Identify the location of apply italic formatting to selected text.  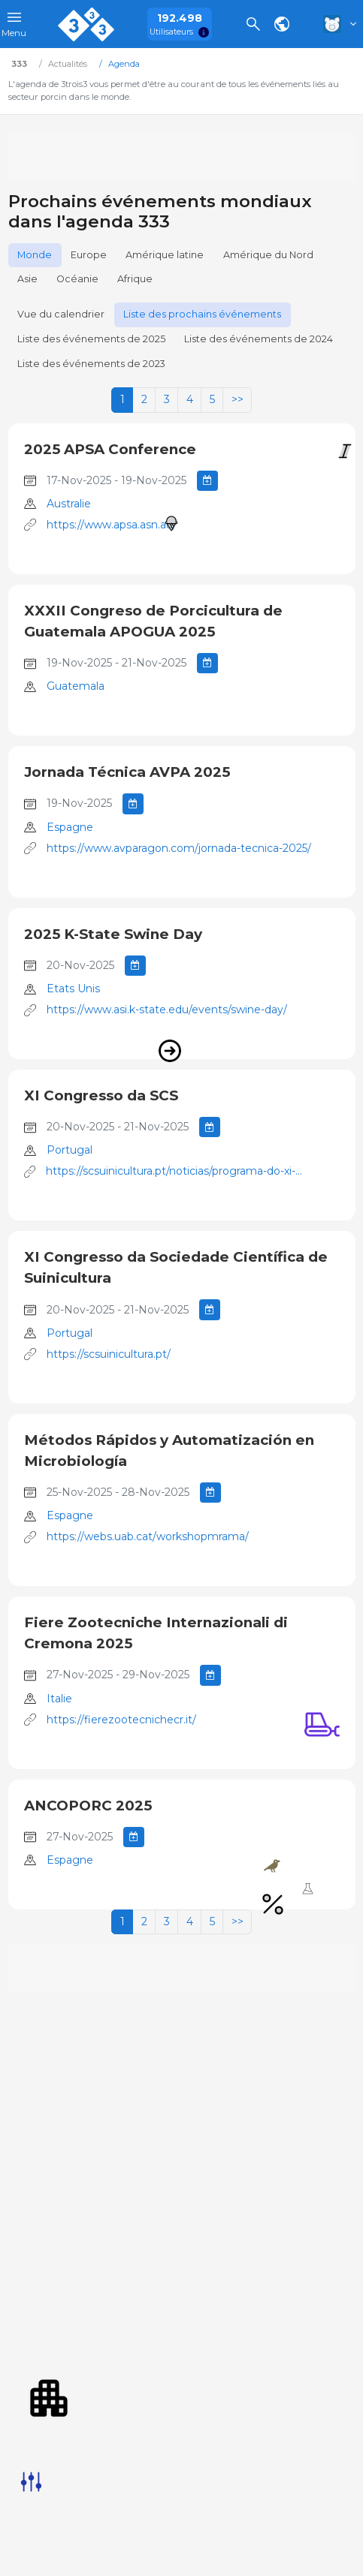
(345, 451).